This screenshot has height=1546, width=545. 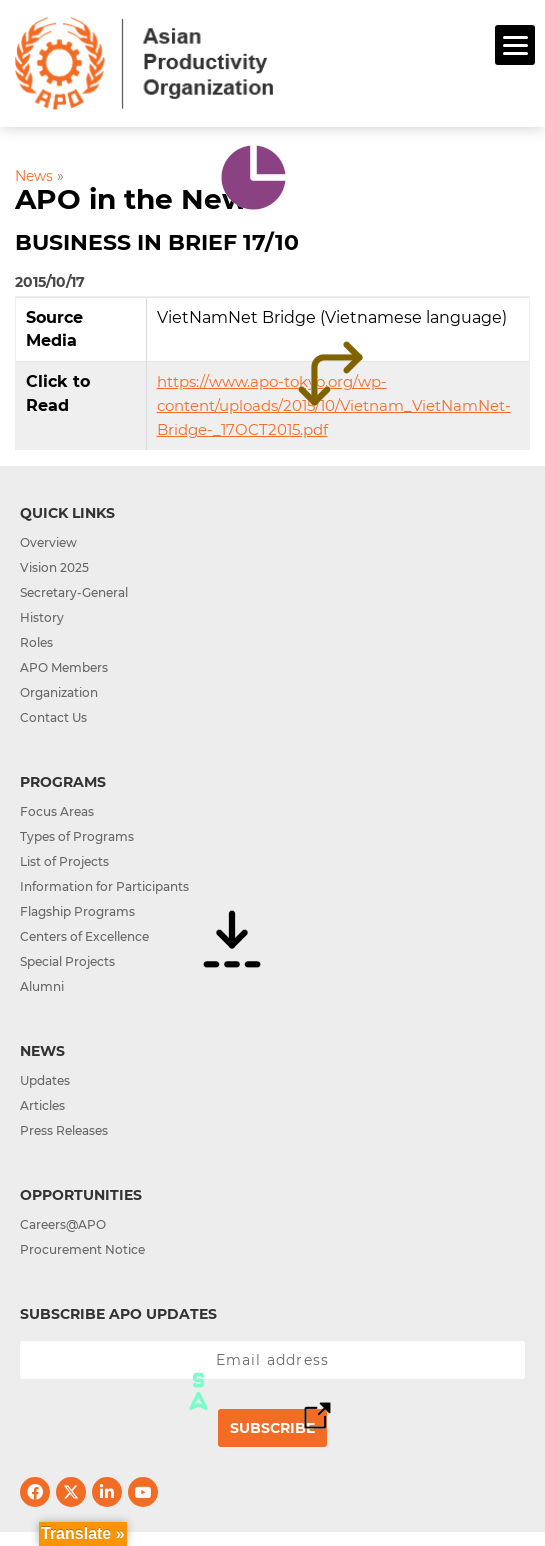 What do you see at coordinates (232, 939) in the screenshot?
I see `download file to a specific location` at bounding box center [232, 939].